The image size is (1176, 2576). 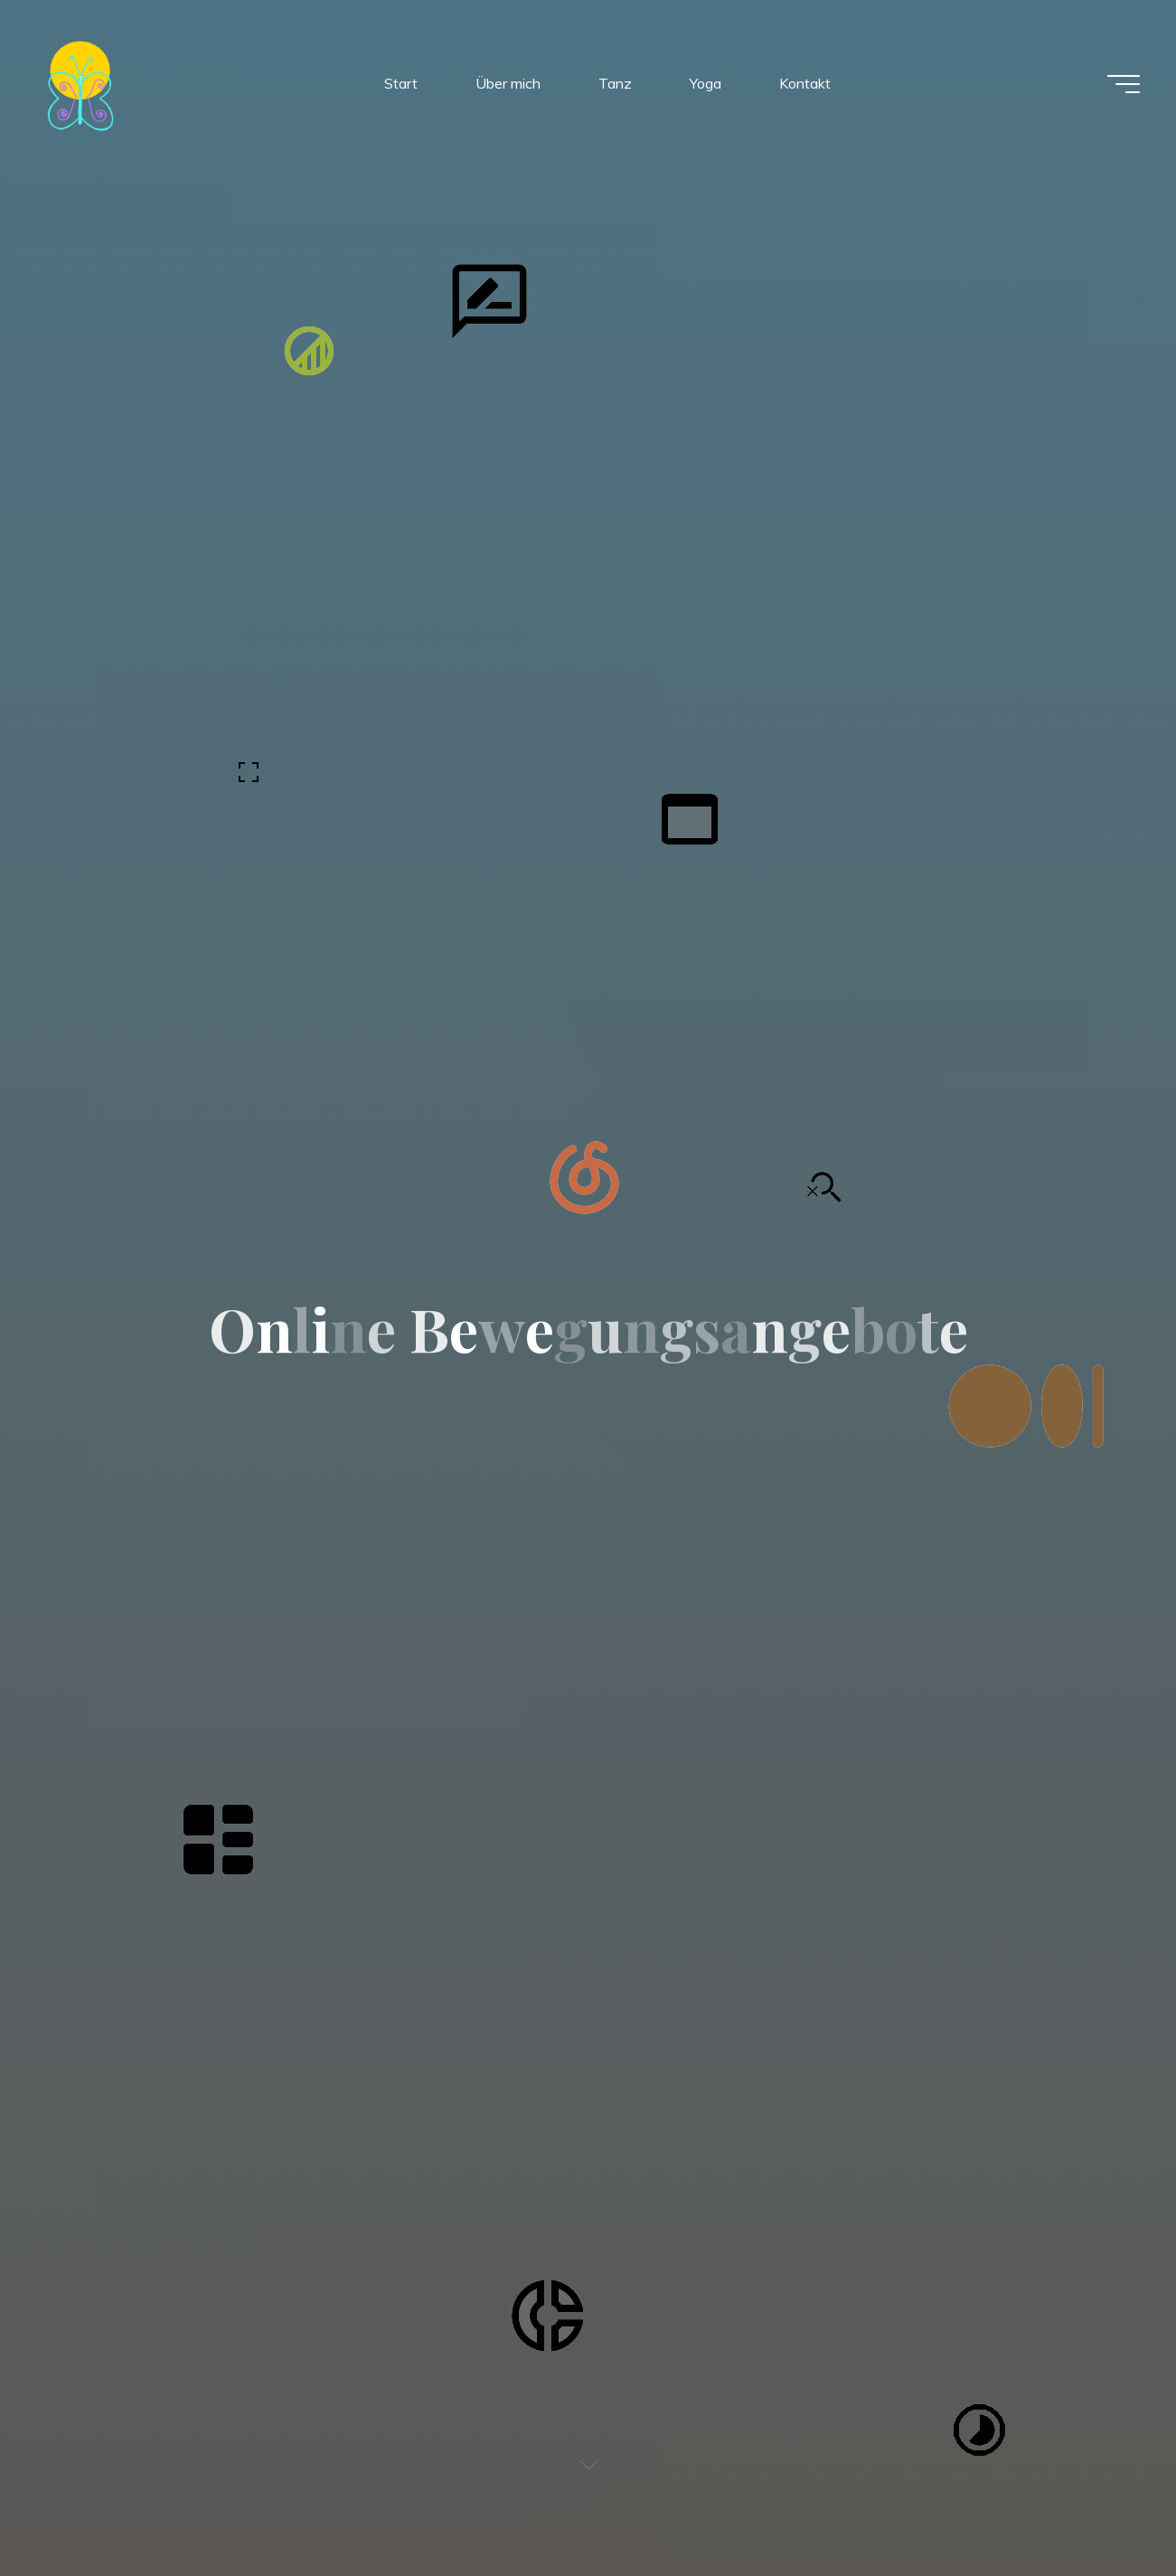 I want to click on toggle half-tone or contrast display mode, so click(x=309, y=351).